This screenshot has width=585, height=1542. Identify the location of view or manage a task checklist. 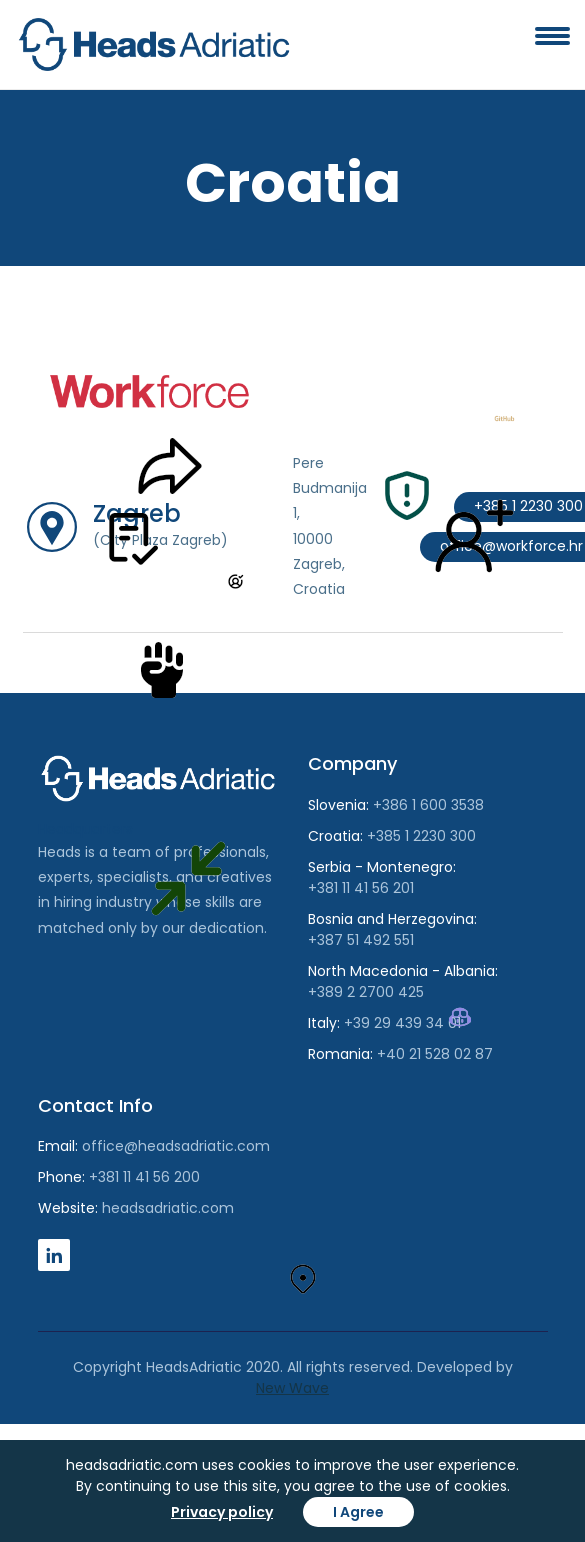
(132, 539).